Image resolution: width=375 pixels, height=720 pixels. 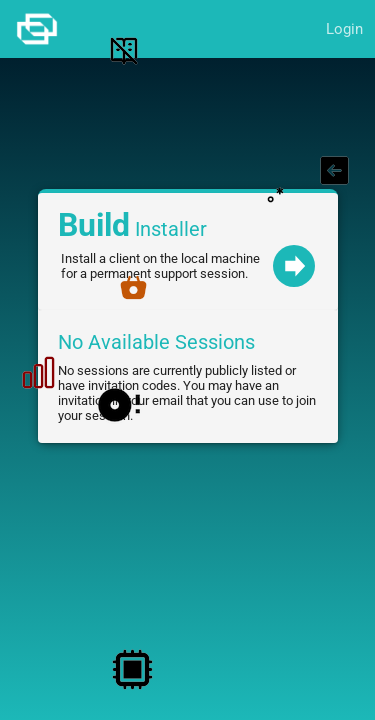 What do you see at coordinates (275, 194) in the screenshot?
I see `toggle regular expression search mode` at bounding box center [275, 194].